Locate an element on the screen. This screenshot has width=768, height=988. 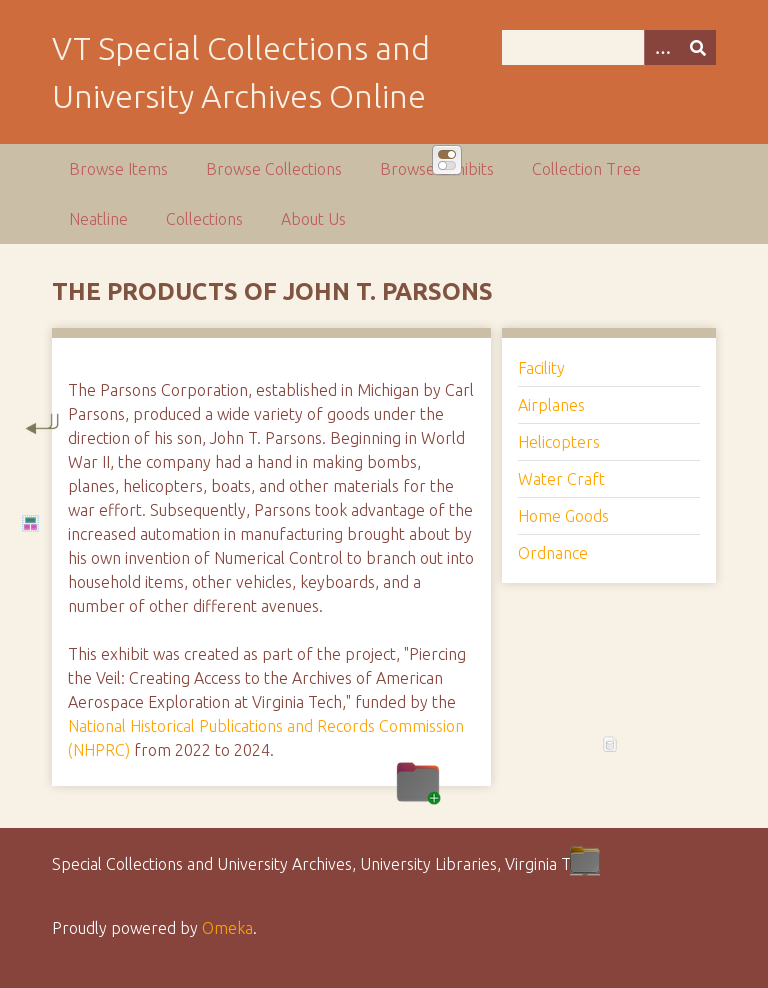
reply to all recipients in an email thread is located at coordinates (41, 421).